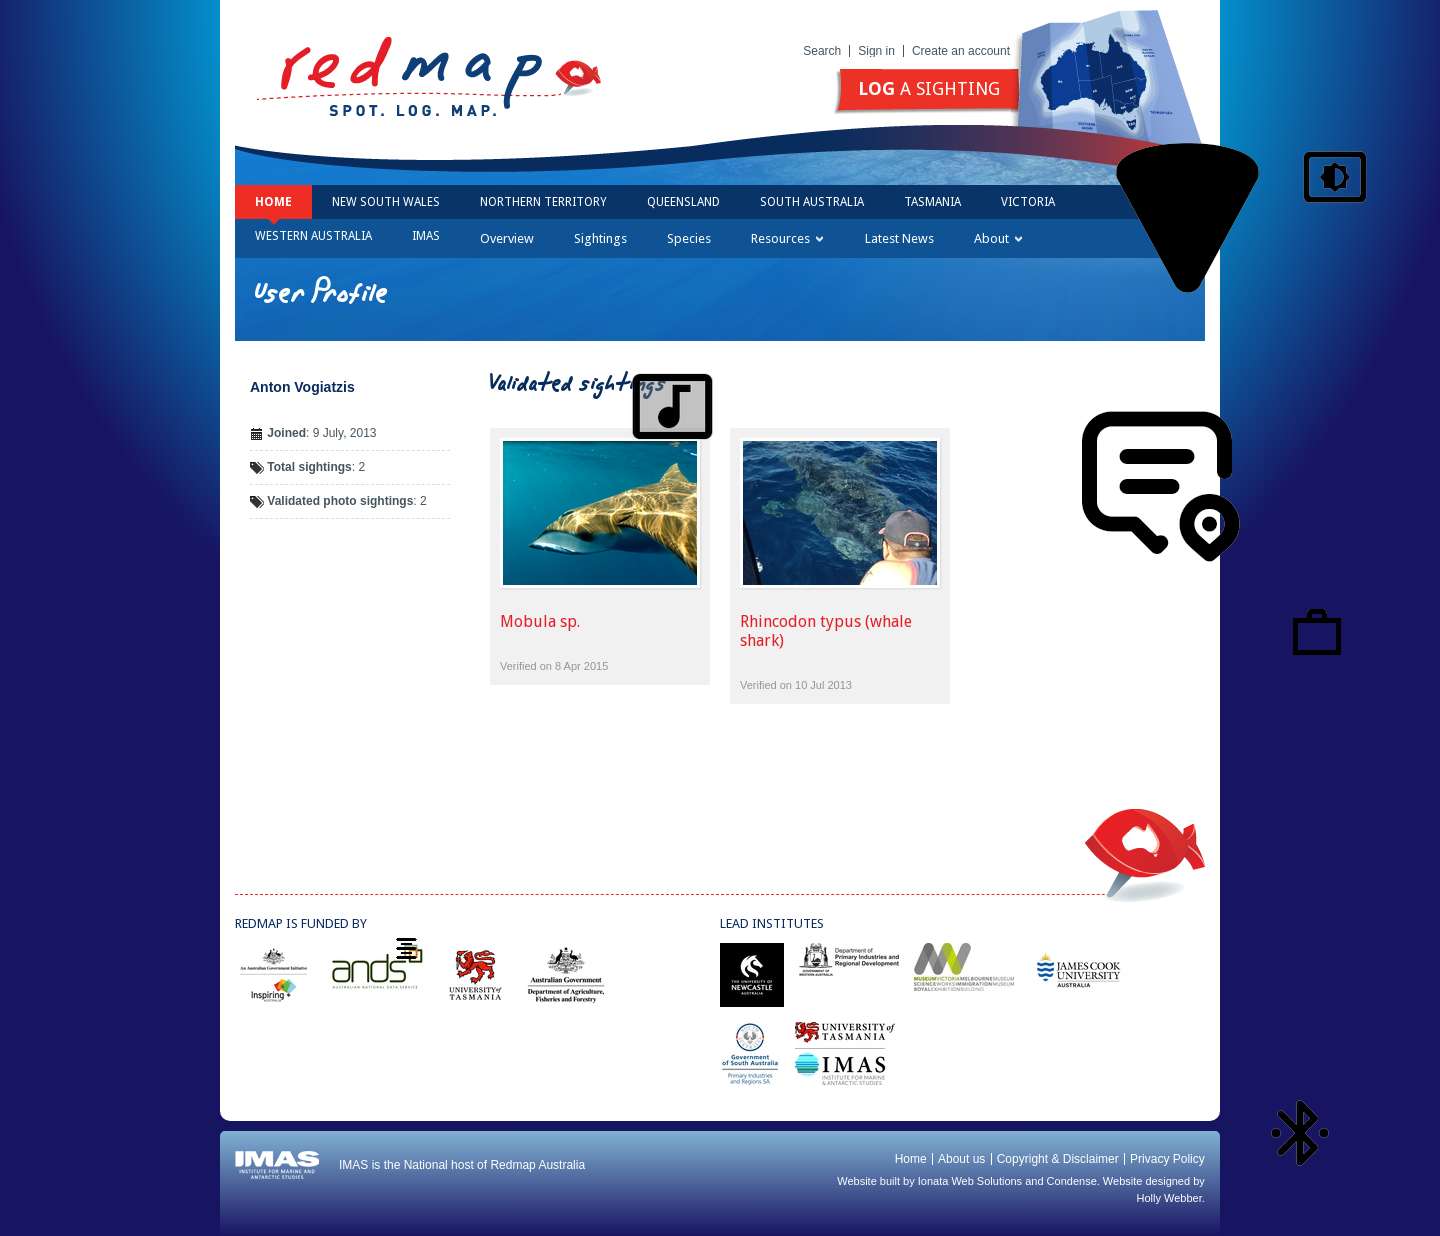  Describe the element at coordinates (1187, 221) in the screenshot. I see `filter or sort content` at that location.